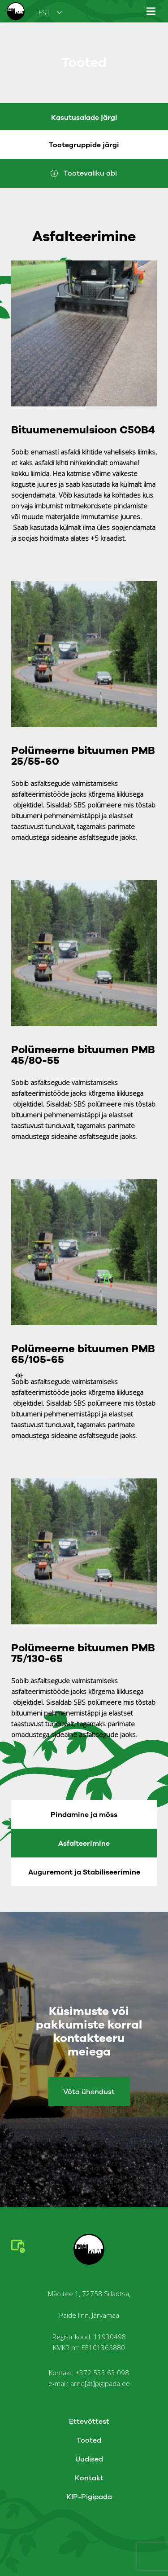  What do you see at coordinates (17, 2245) in the screenshot?
I see `disconnect or unpair a device` at bounding box center [17, 2245].